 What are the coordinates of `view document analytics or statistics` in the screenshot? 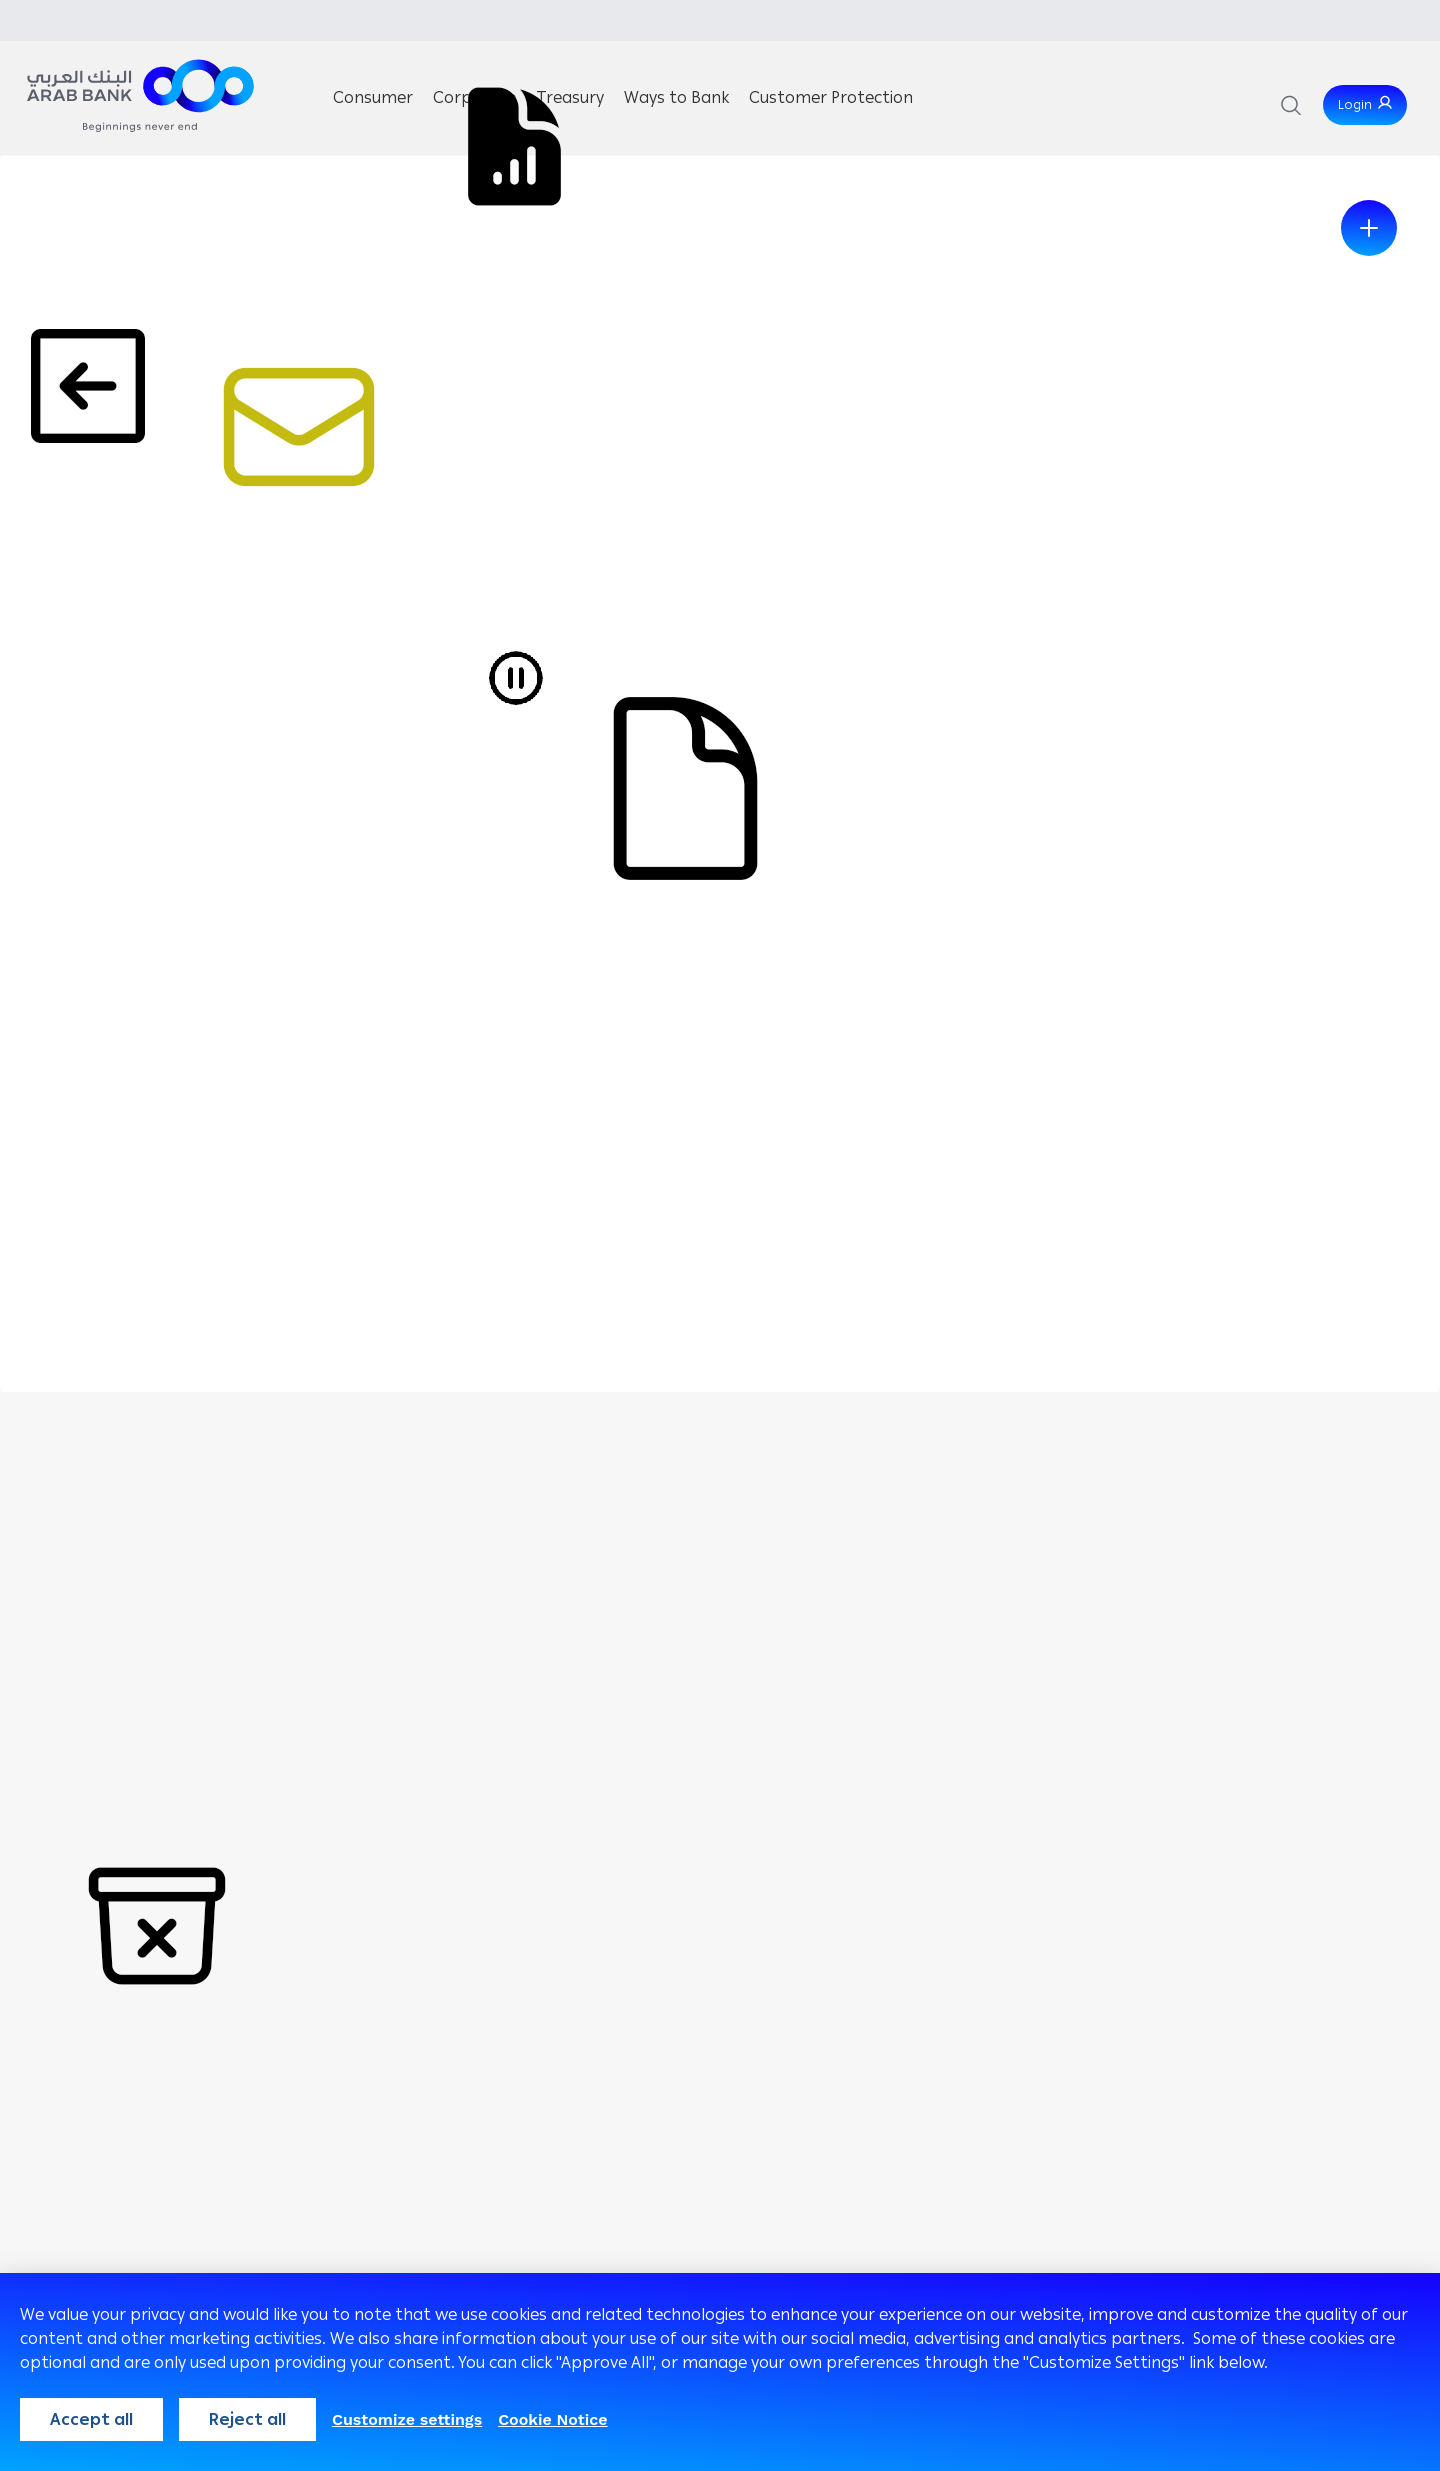 It's located at (514, 146).